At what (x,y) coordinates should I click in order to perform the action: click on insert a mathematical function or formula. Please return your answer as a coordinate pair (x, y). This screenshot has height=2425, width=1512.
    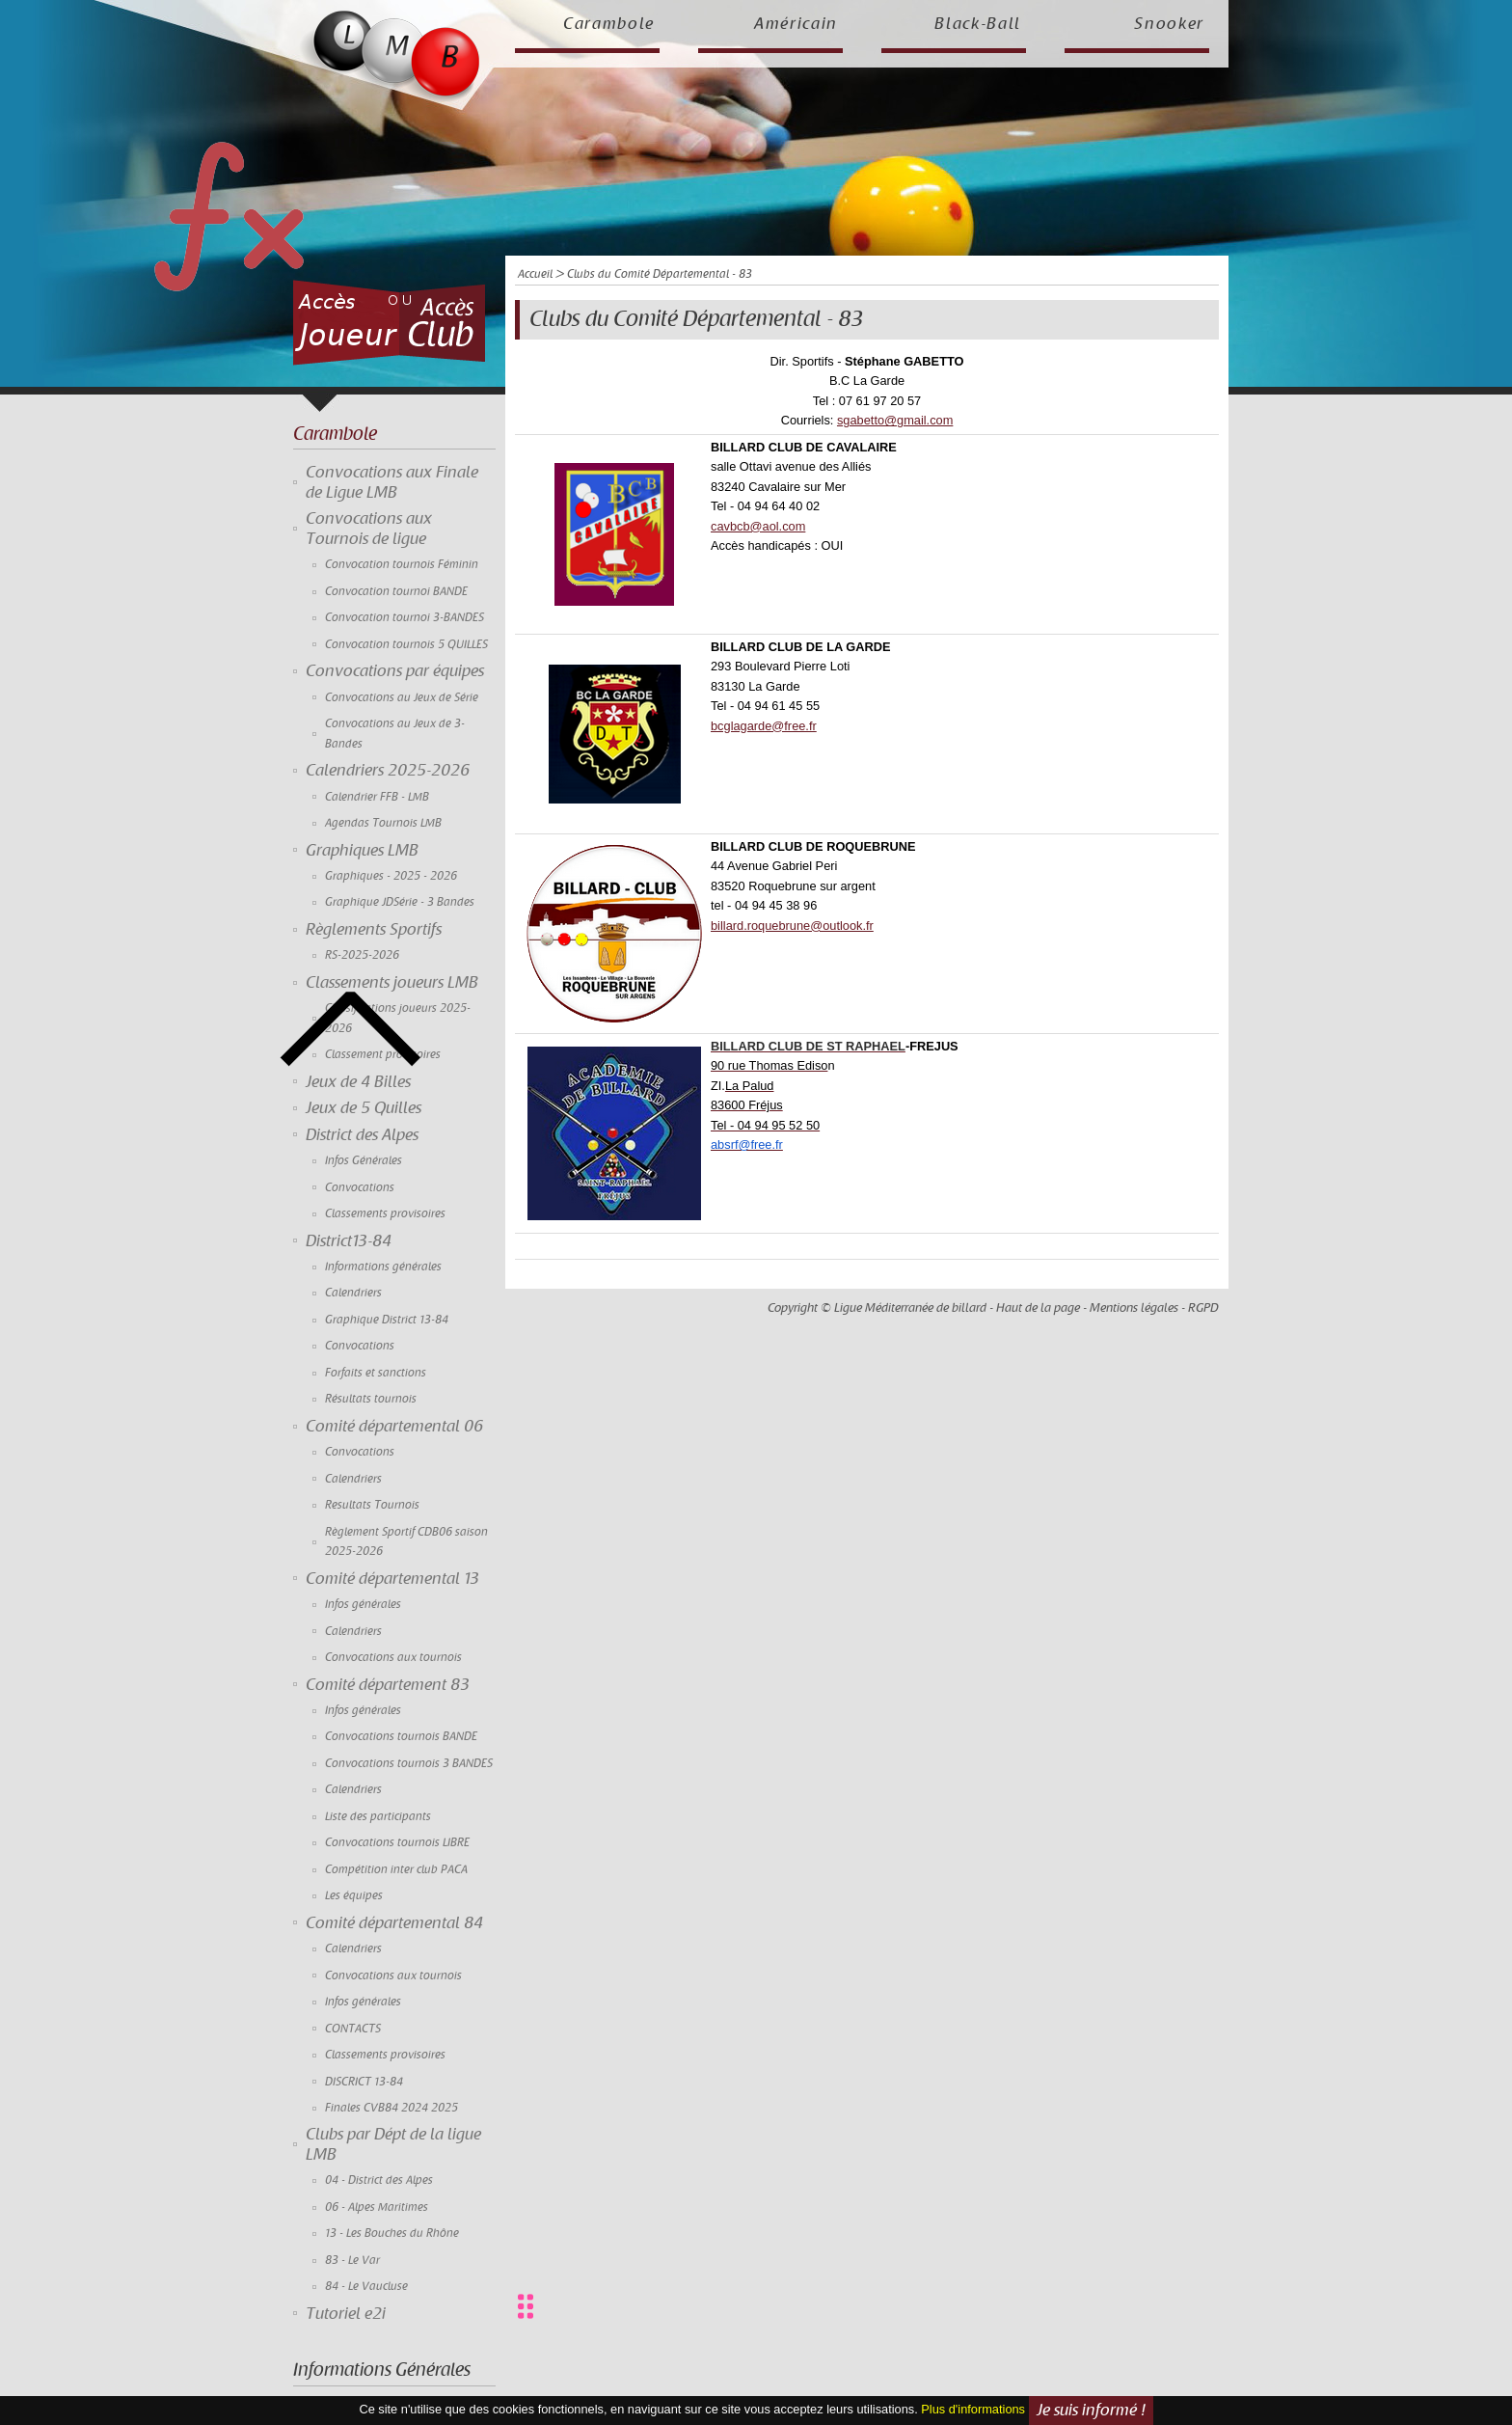
    Looking at the image, I should click on (229, 216).